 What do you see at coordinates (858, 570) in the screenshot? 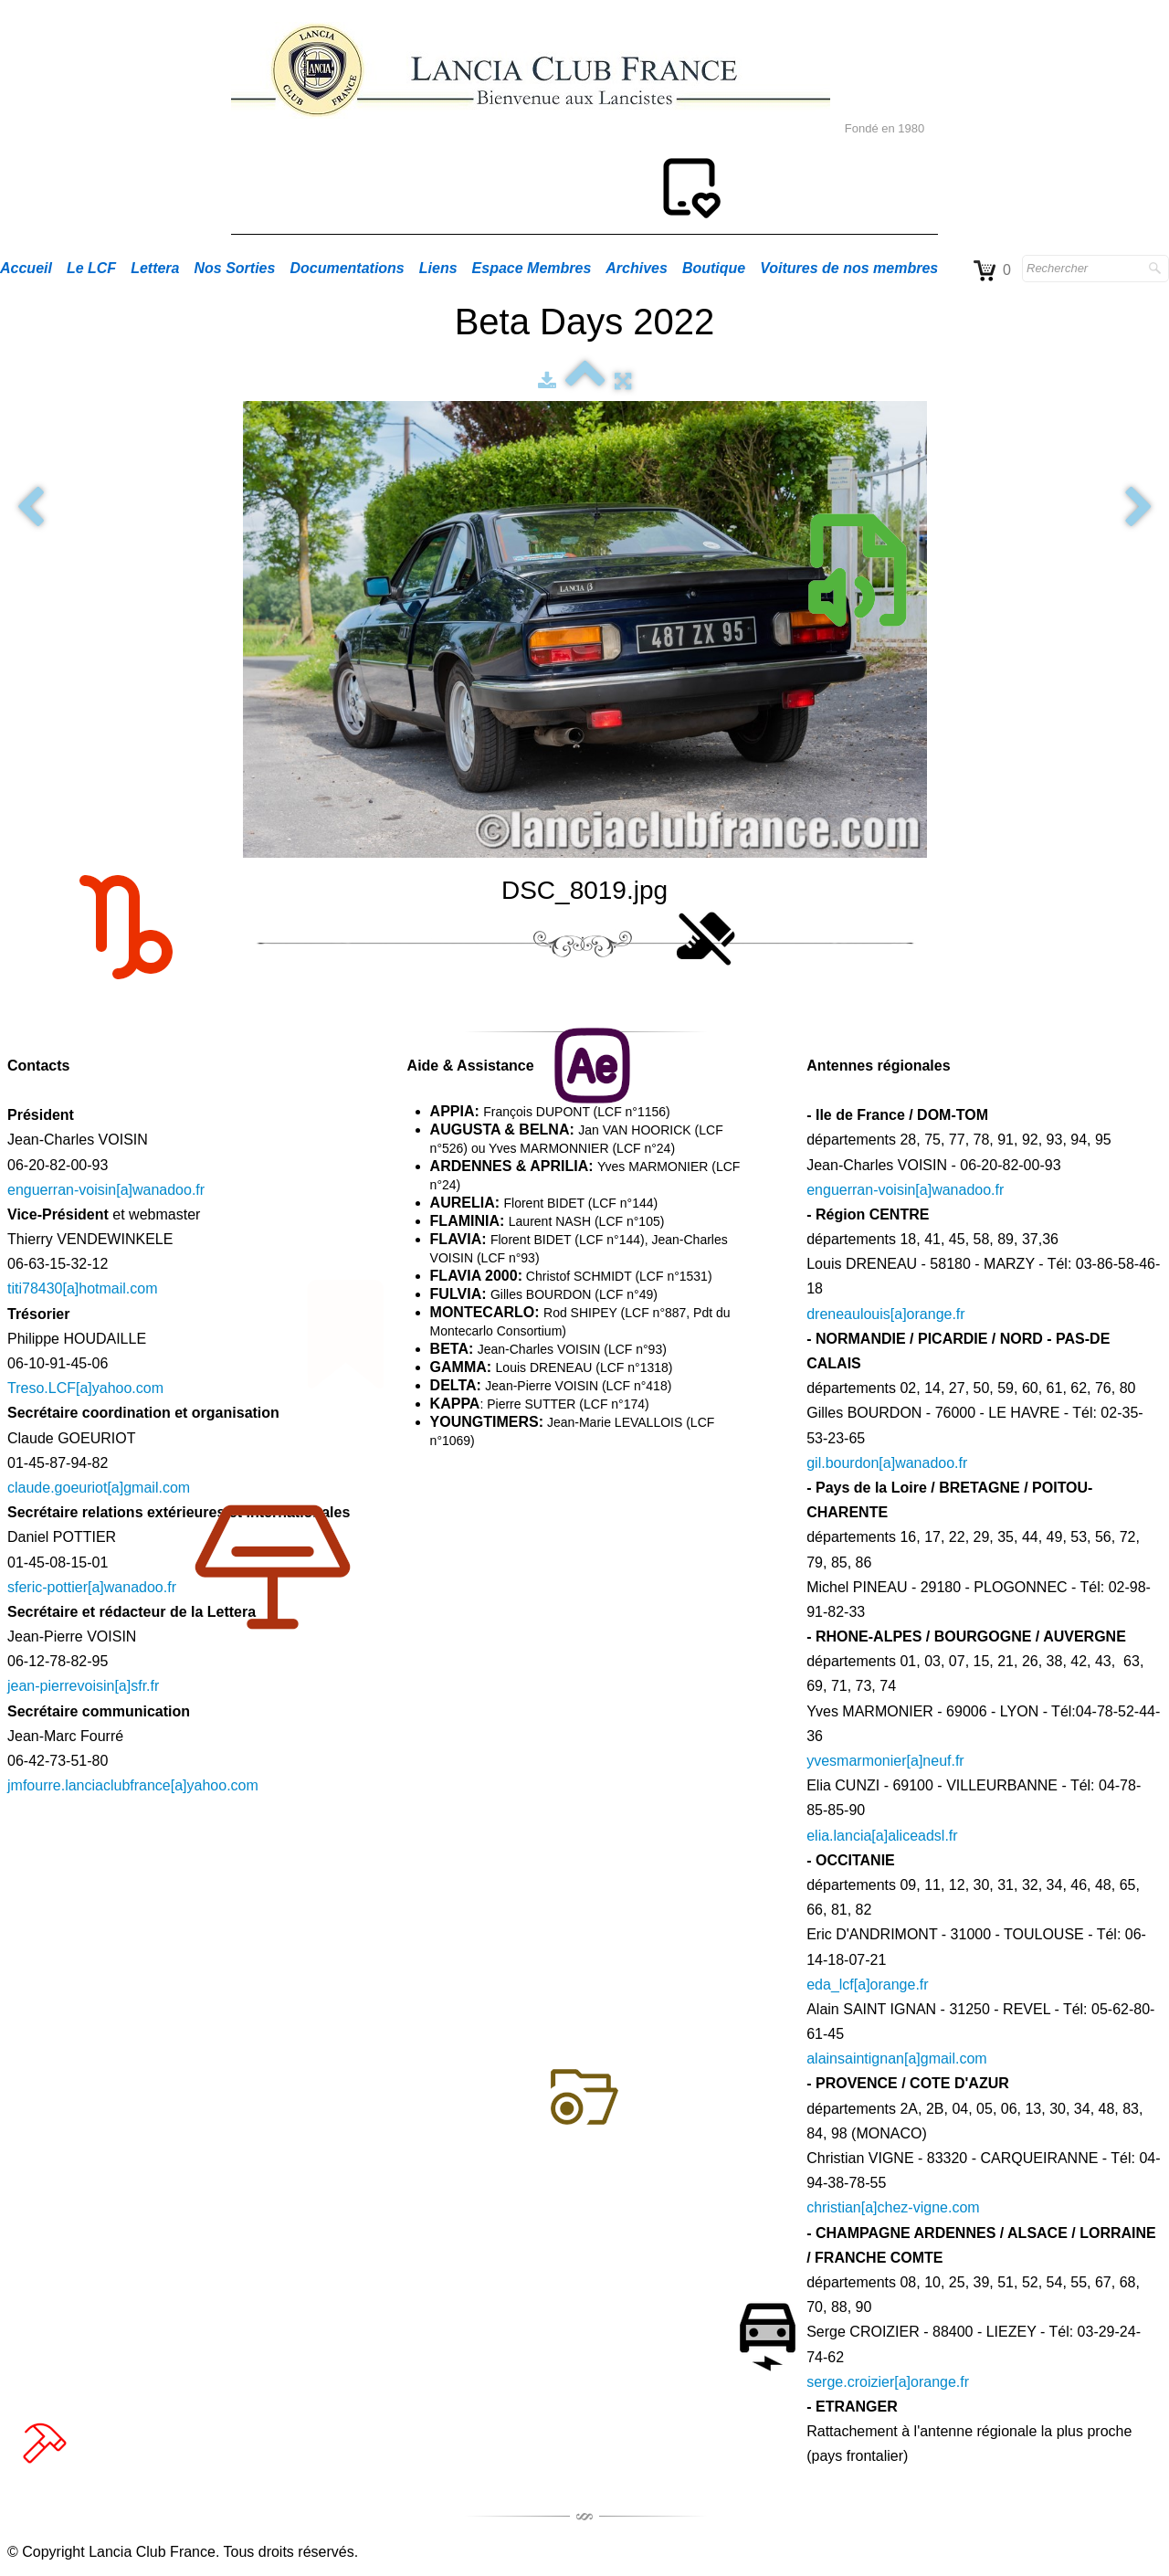
I see `open an audio file` at bounding box center [858, 570].